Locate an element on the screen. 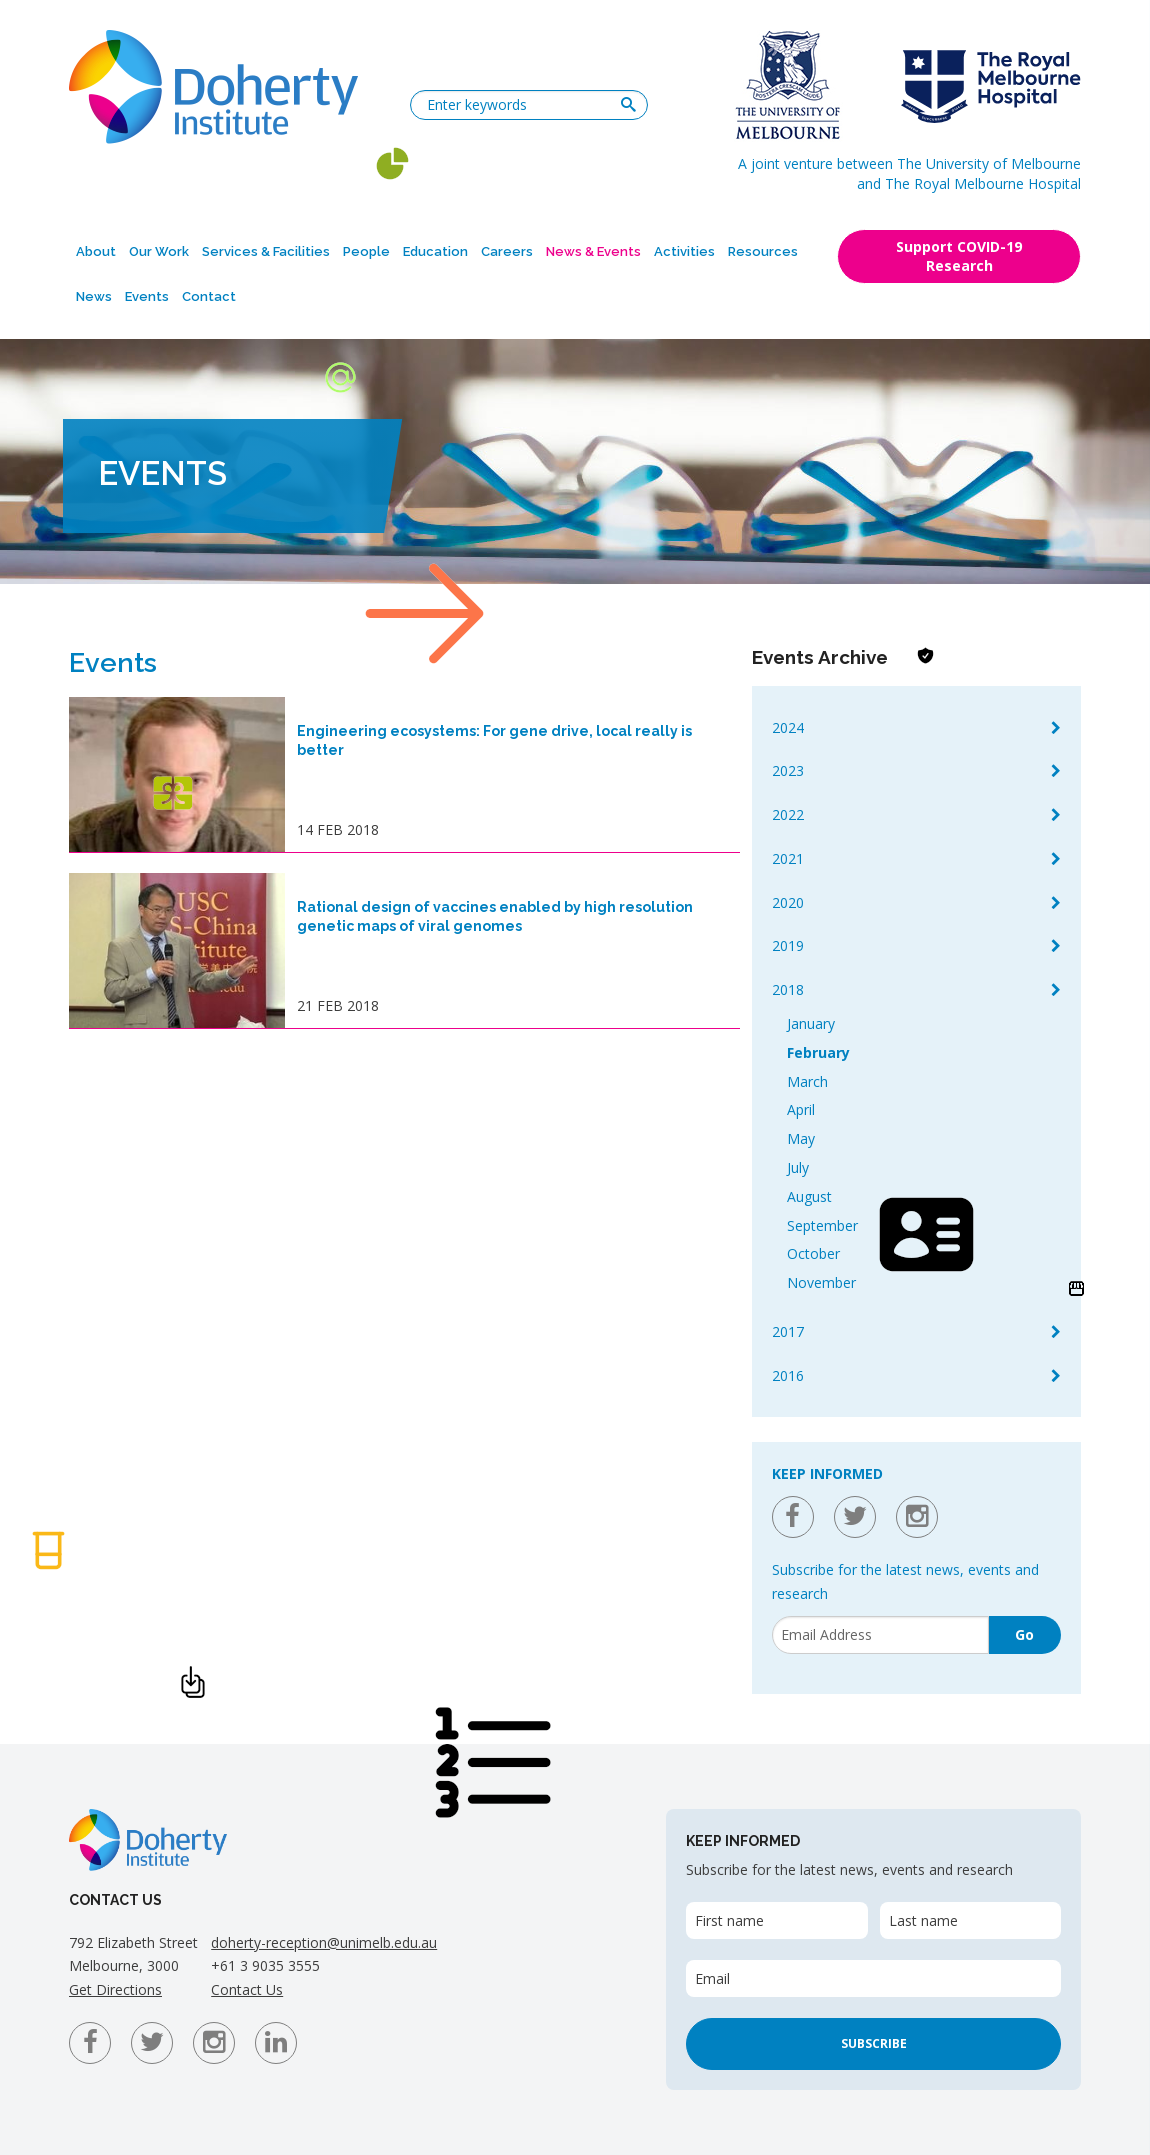  access experimental or beta features is located at coordinates (48, 1550).